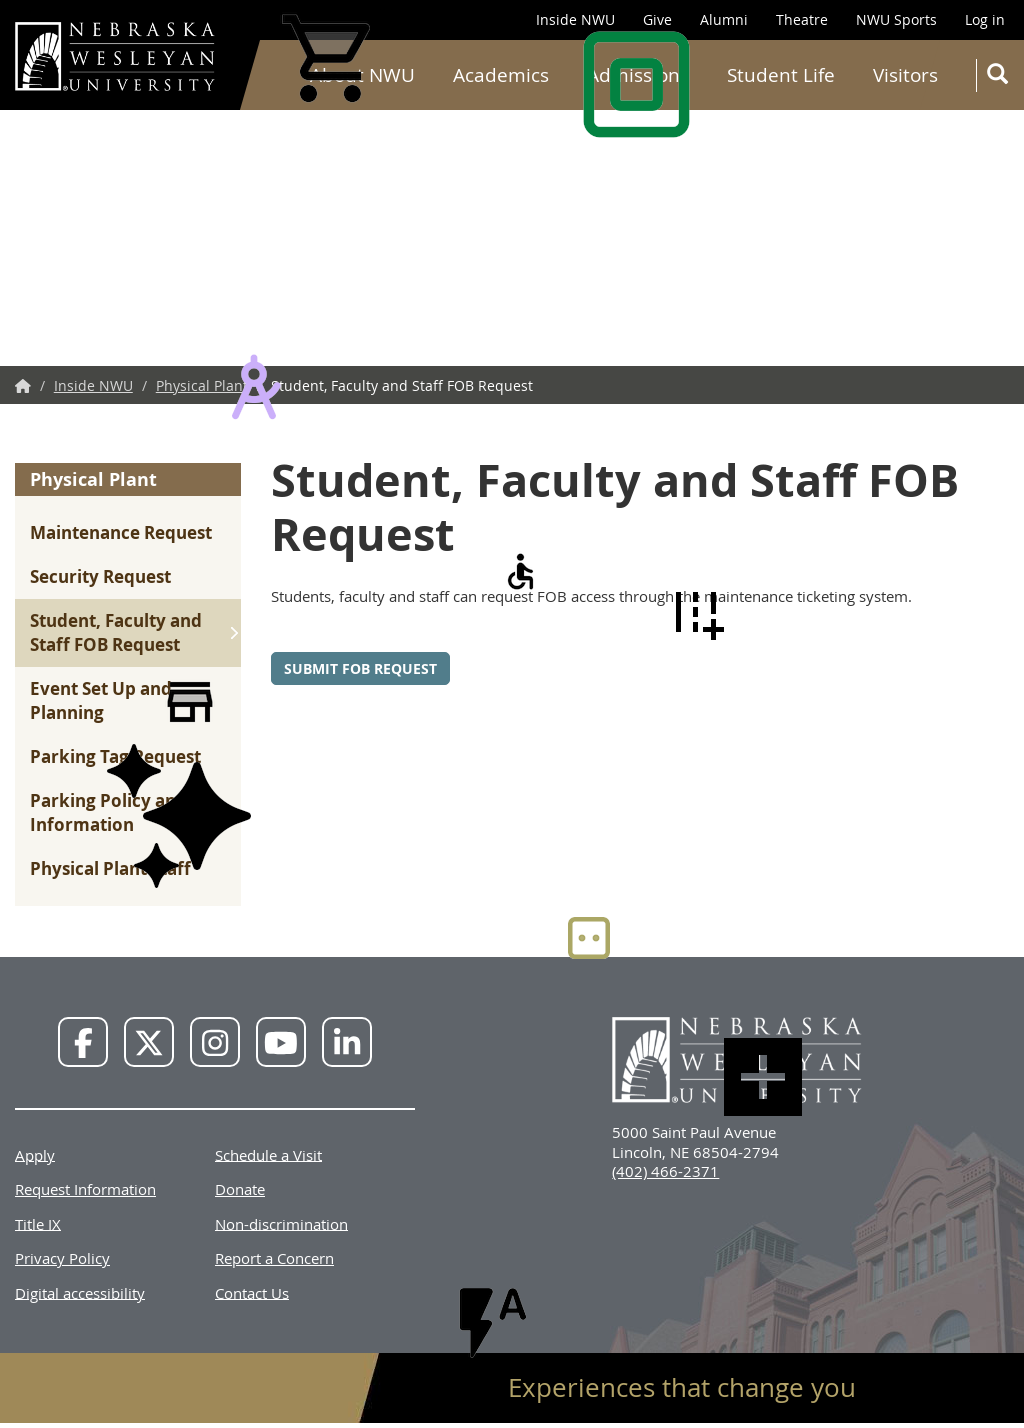  What do you see at coordinates (696, 612) in the screenshot?
I see `add a new road to the map` at bounding box center [696, 612].